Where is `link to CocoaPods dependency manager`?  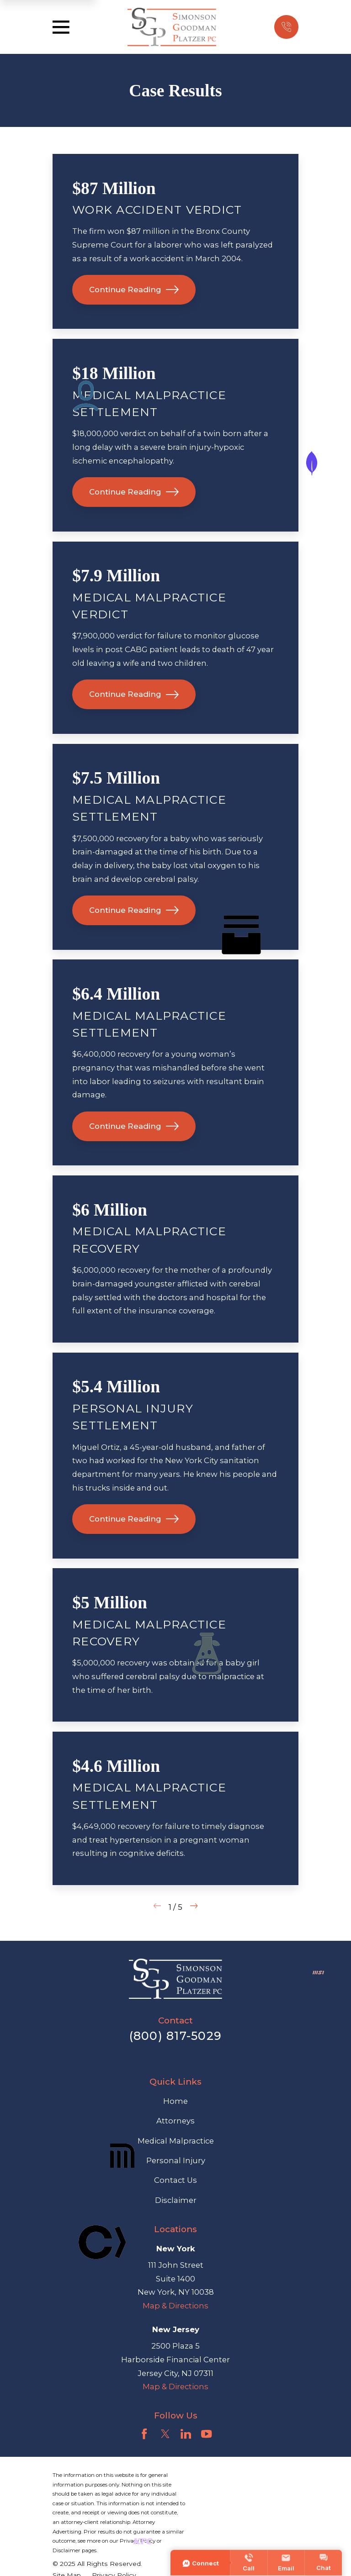 link to CocoaPods dependency manager is located at coordinates (102, 2242).